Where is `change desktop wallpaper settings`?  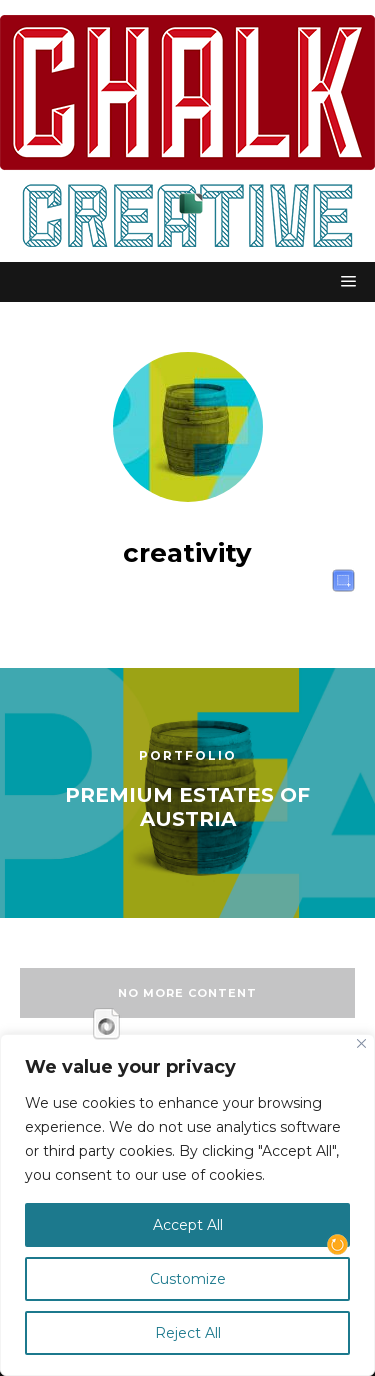
change desktop wallpaper settings is located at coordinates (191, 203).